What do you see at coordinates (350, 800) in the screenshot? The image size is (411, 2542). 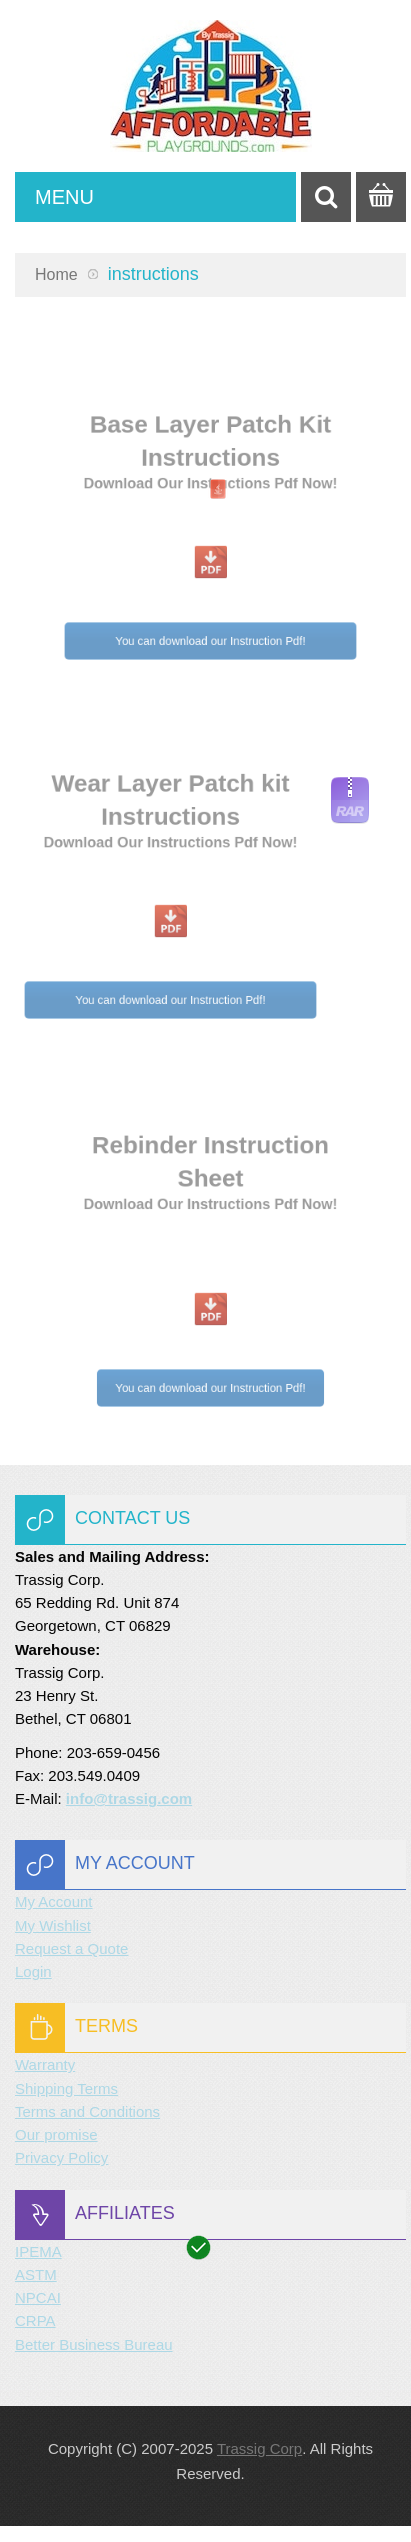 I see `a compressed RAR archive file` at bounding box center [350, 800].